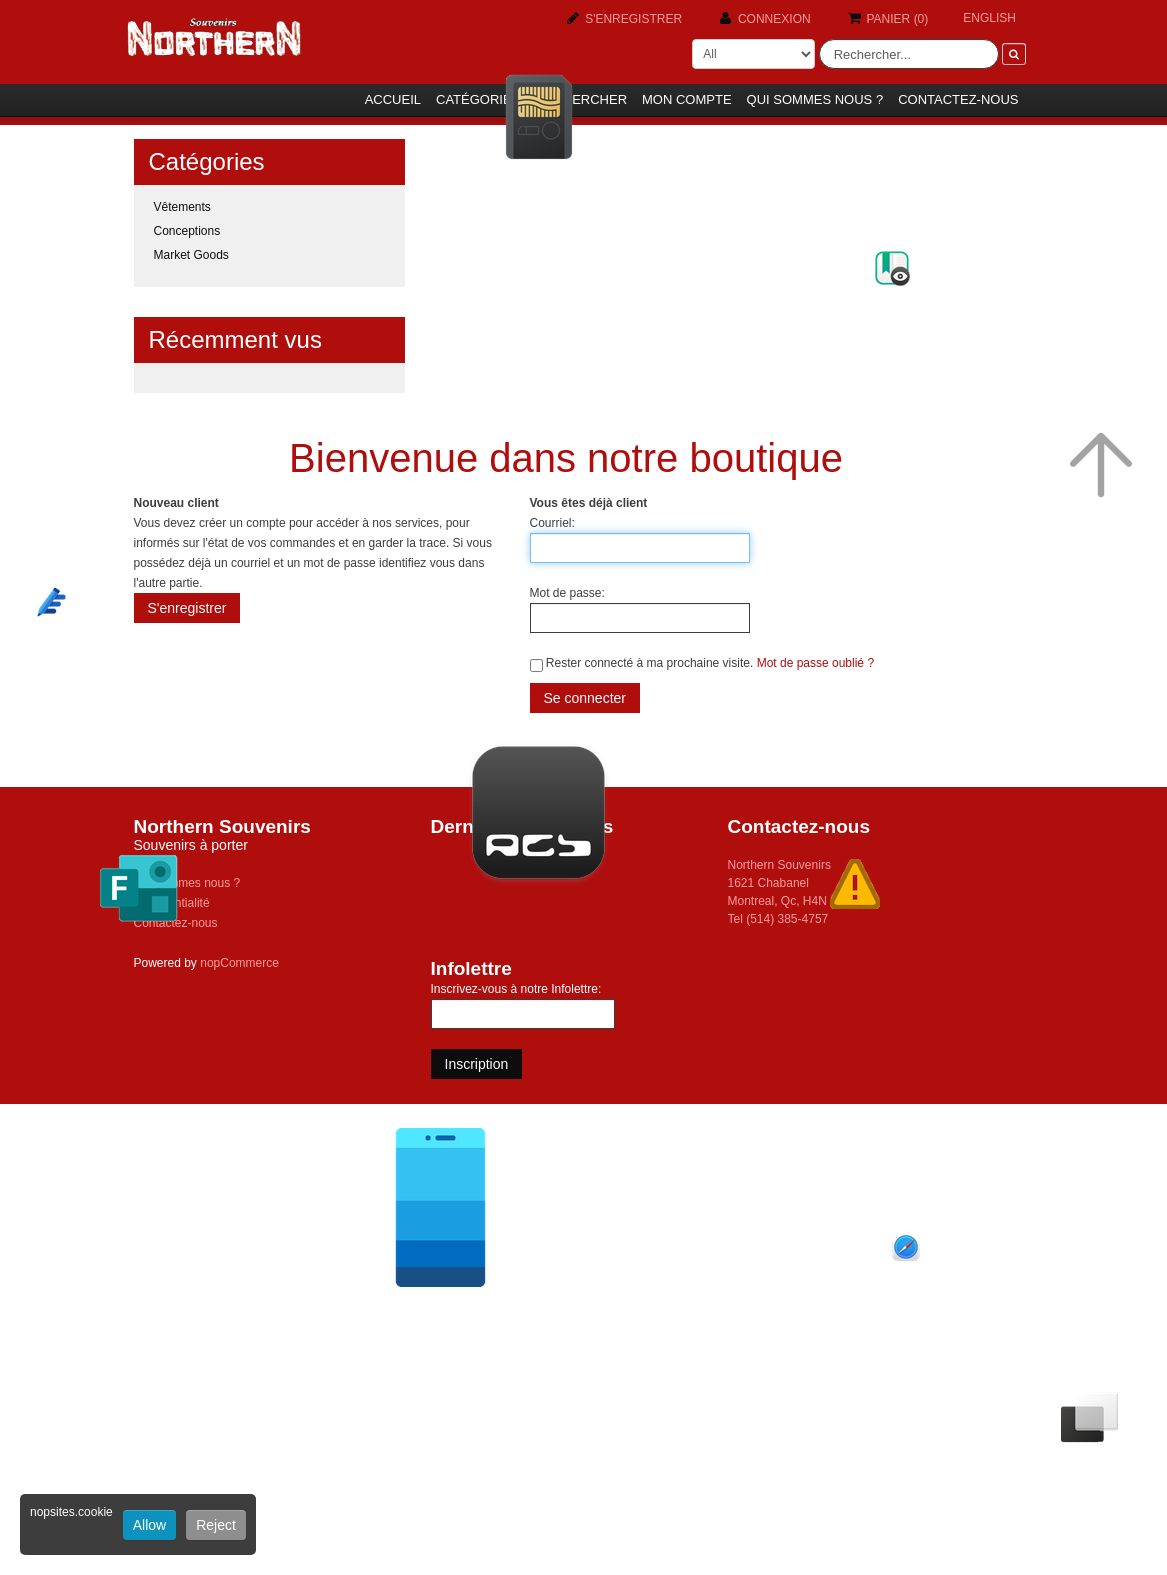 The image size is (1167, 1575). What do you see at coordinates (538, 812) in the screenshot?
I see `open gsequencer audio sequencer application` at bounding box center [538, 812].